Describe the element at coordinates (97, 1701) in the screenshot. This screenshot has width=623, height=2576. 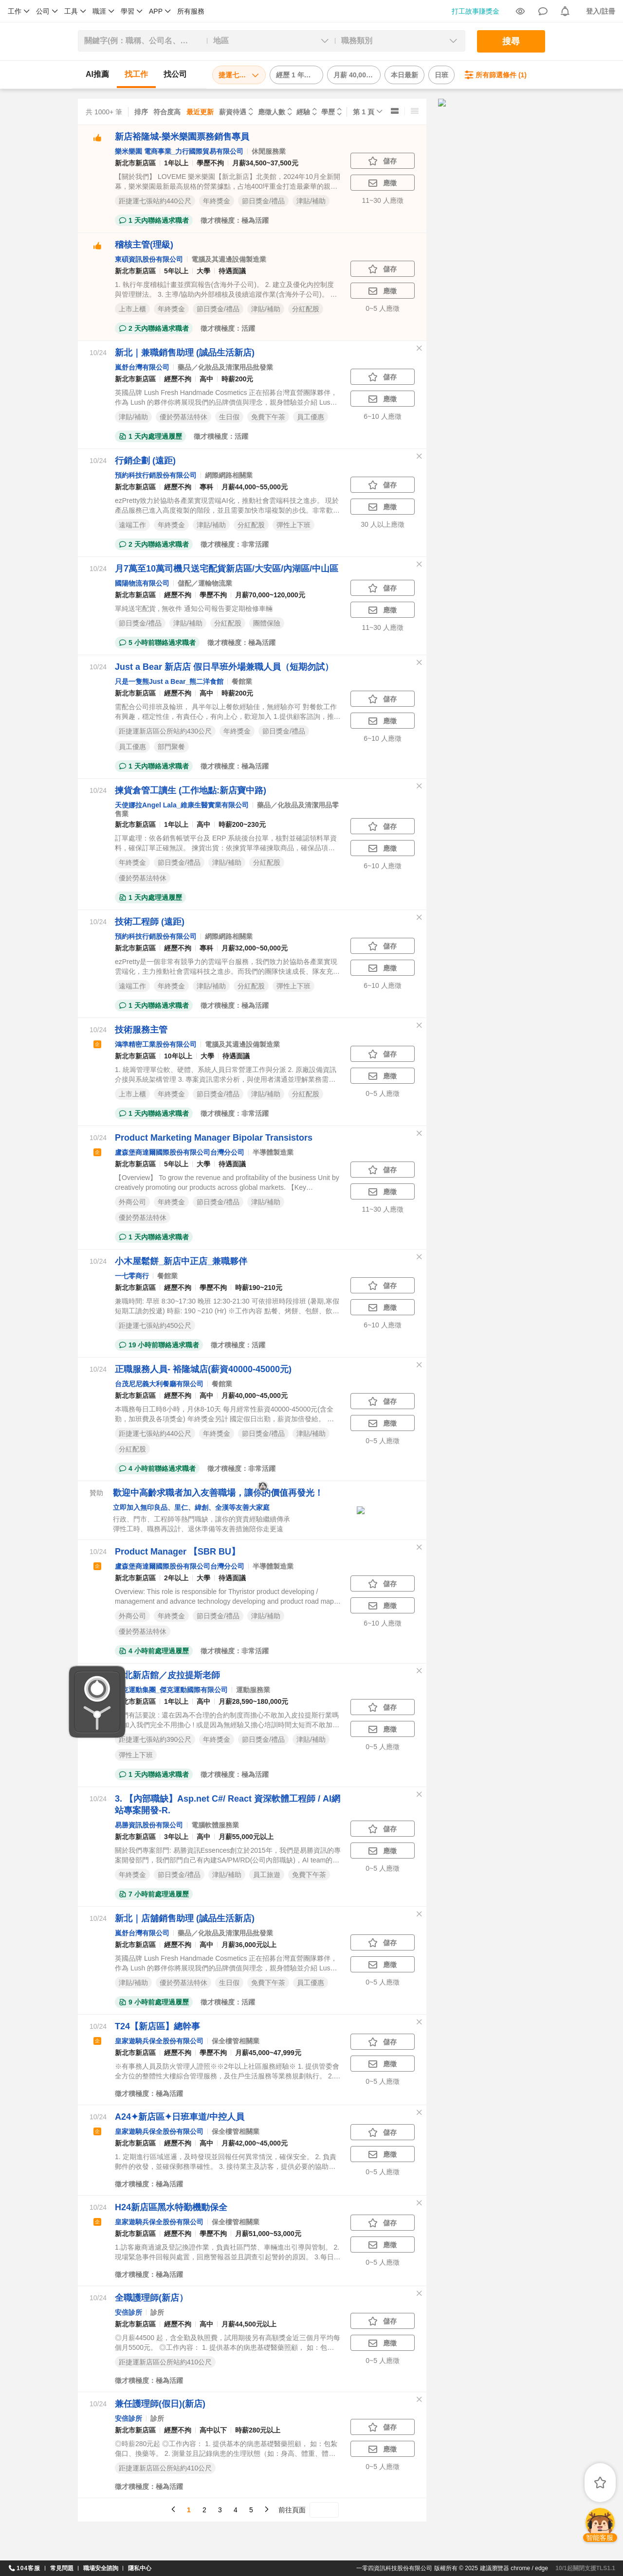
I see `open Déjà Dup backup application` at that location.